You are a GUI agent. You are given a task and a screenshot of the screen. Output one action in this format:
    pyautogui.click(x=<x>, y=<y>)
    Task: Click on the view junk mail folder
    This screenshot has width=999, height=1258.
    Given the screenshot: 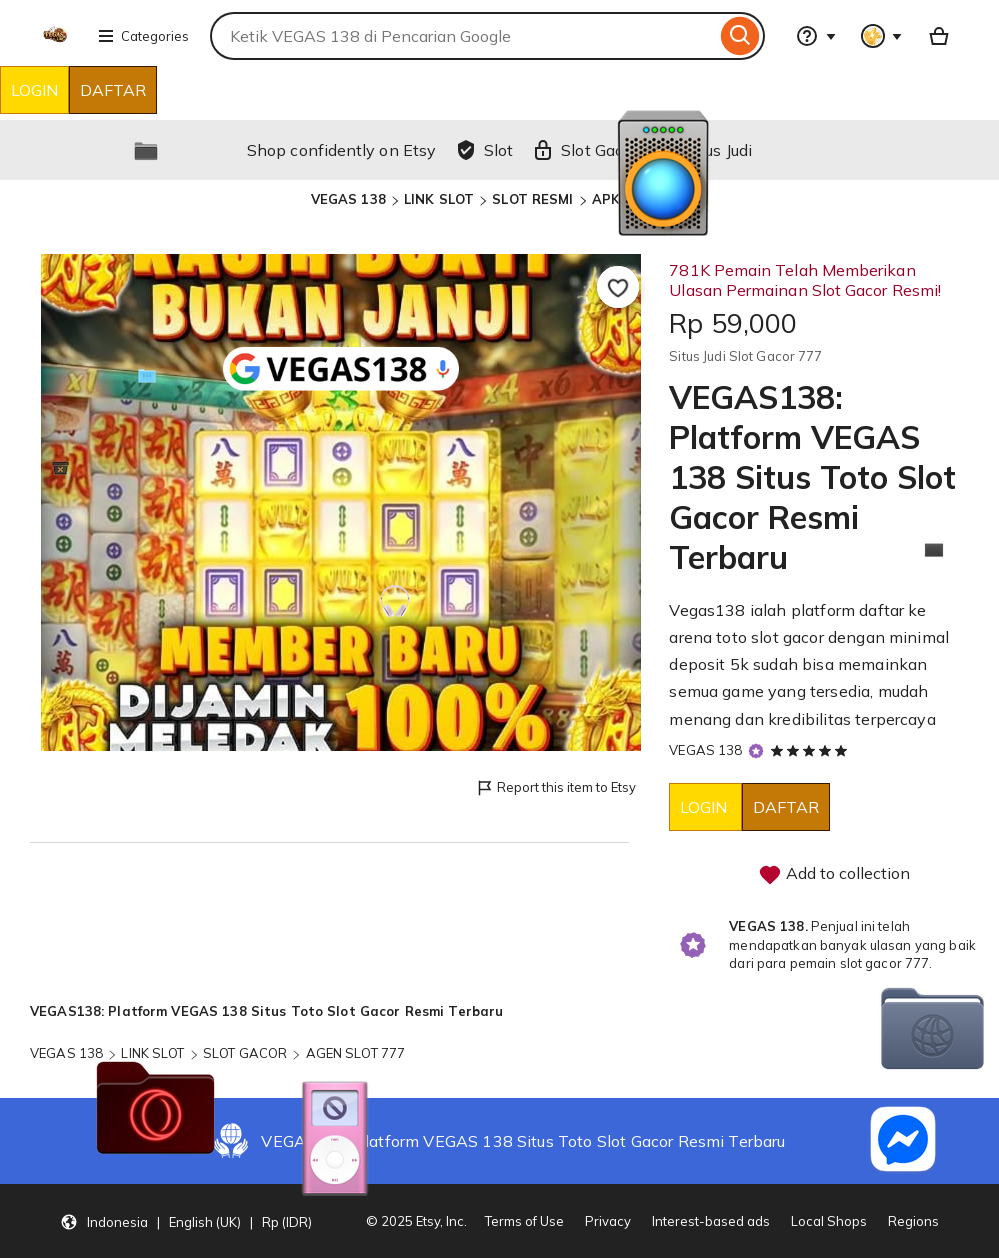 What is the action you would take?
    pyautogui.click(x=60, y=467)
    